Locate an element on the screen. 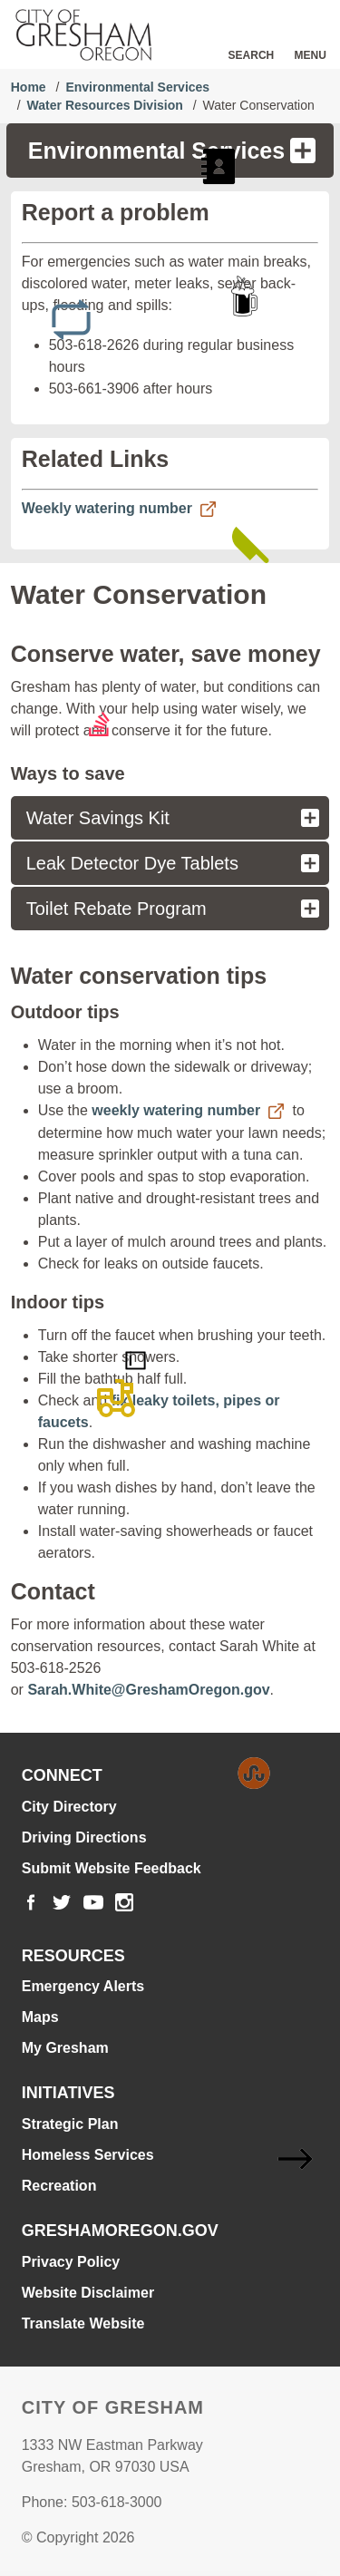 Image resolution: width=340 pixels, height=2576 pixels. open your contacts list is located at coordinates (219, 166).